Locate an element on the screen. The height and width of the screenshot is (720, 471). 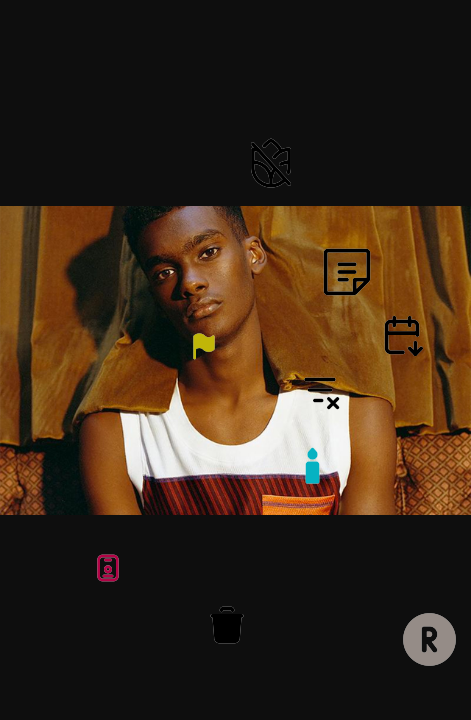
download calendar or export schedule is located at coordinates (402, 335).